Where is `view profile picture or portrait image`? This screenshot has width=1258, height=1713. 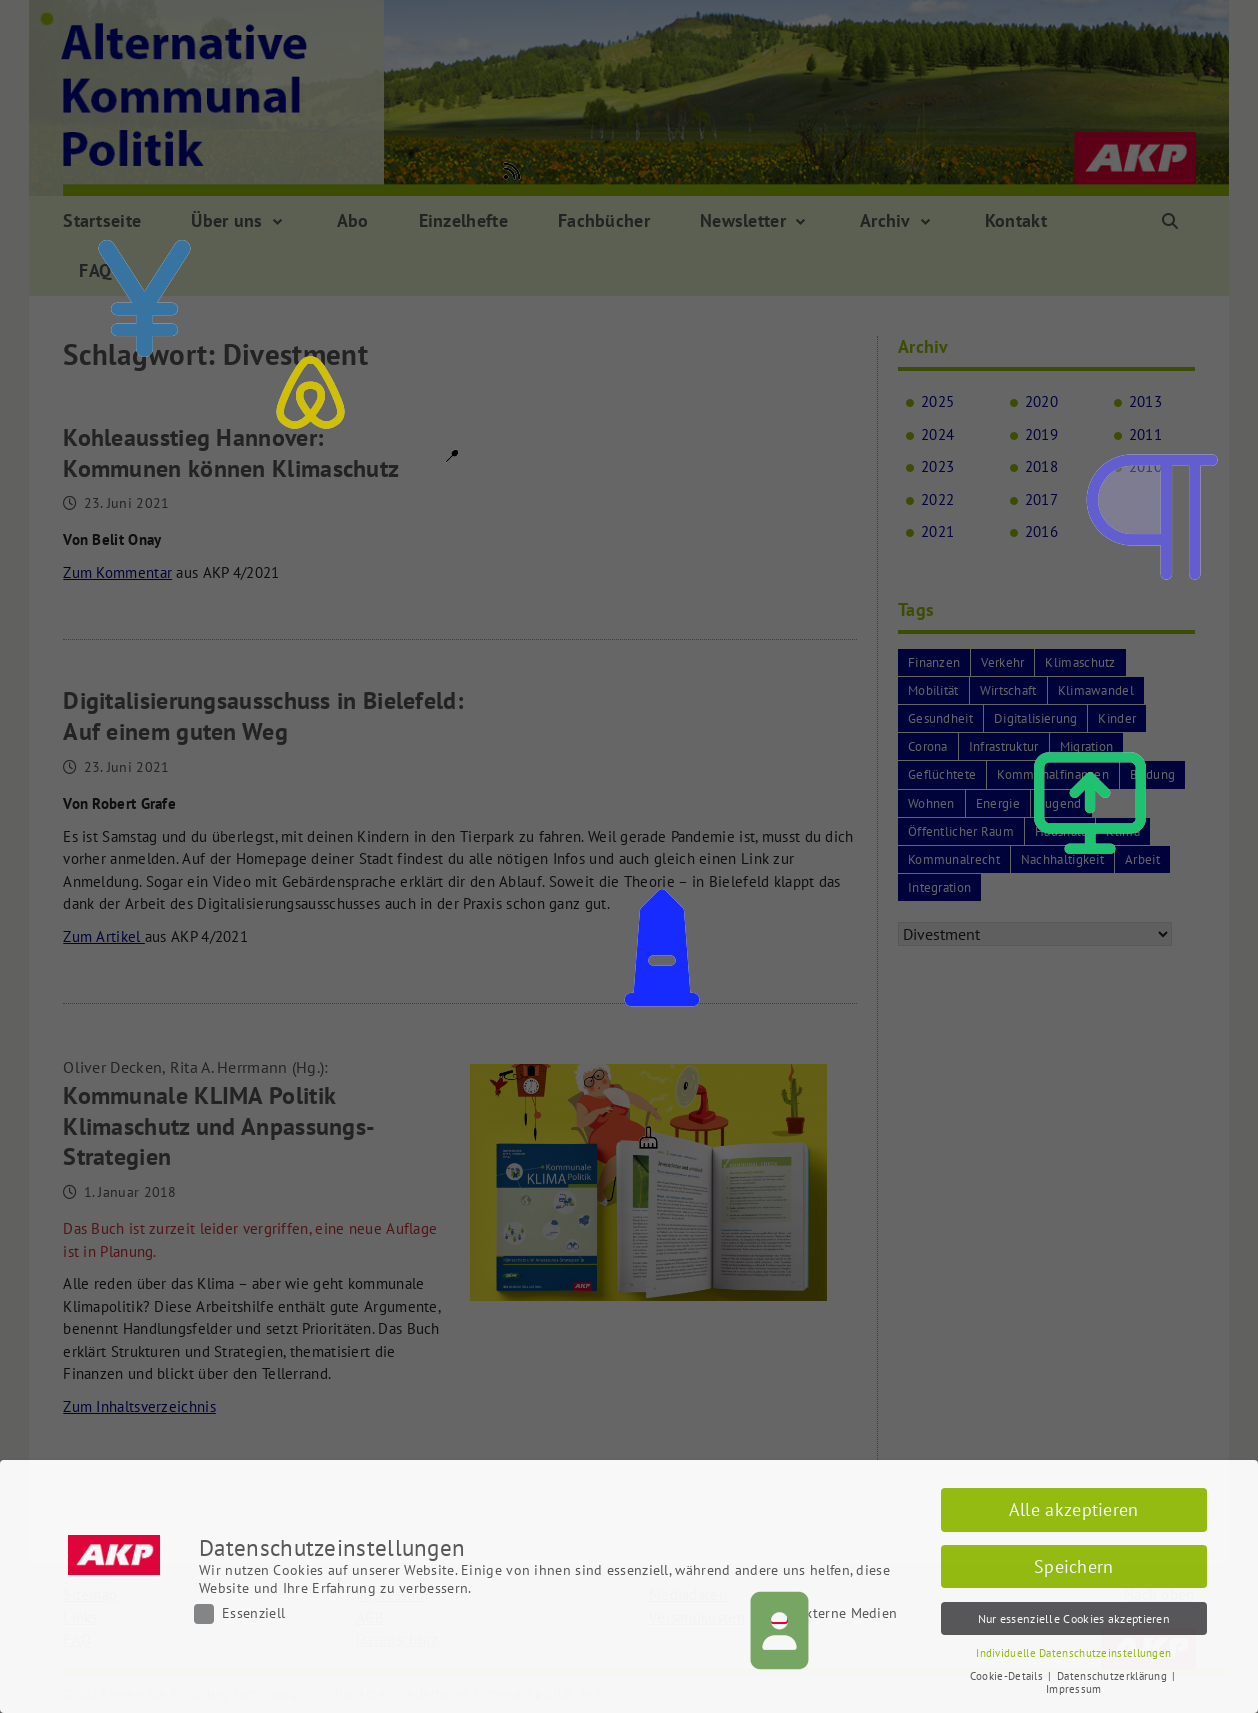 view profile picture or portrait image is located at coordinates (779, 1630).